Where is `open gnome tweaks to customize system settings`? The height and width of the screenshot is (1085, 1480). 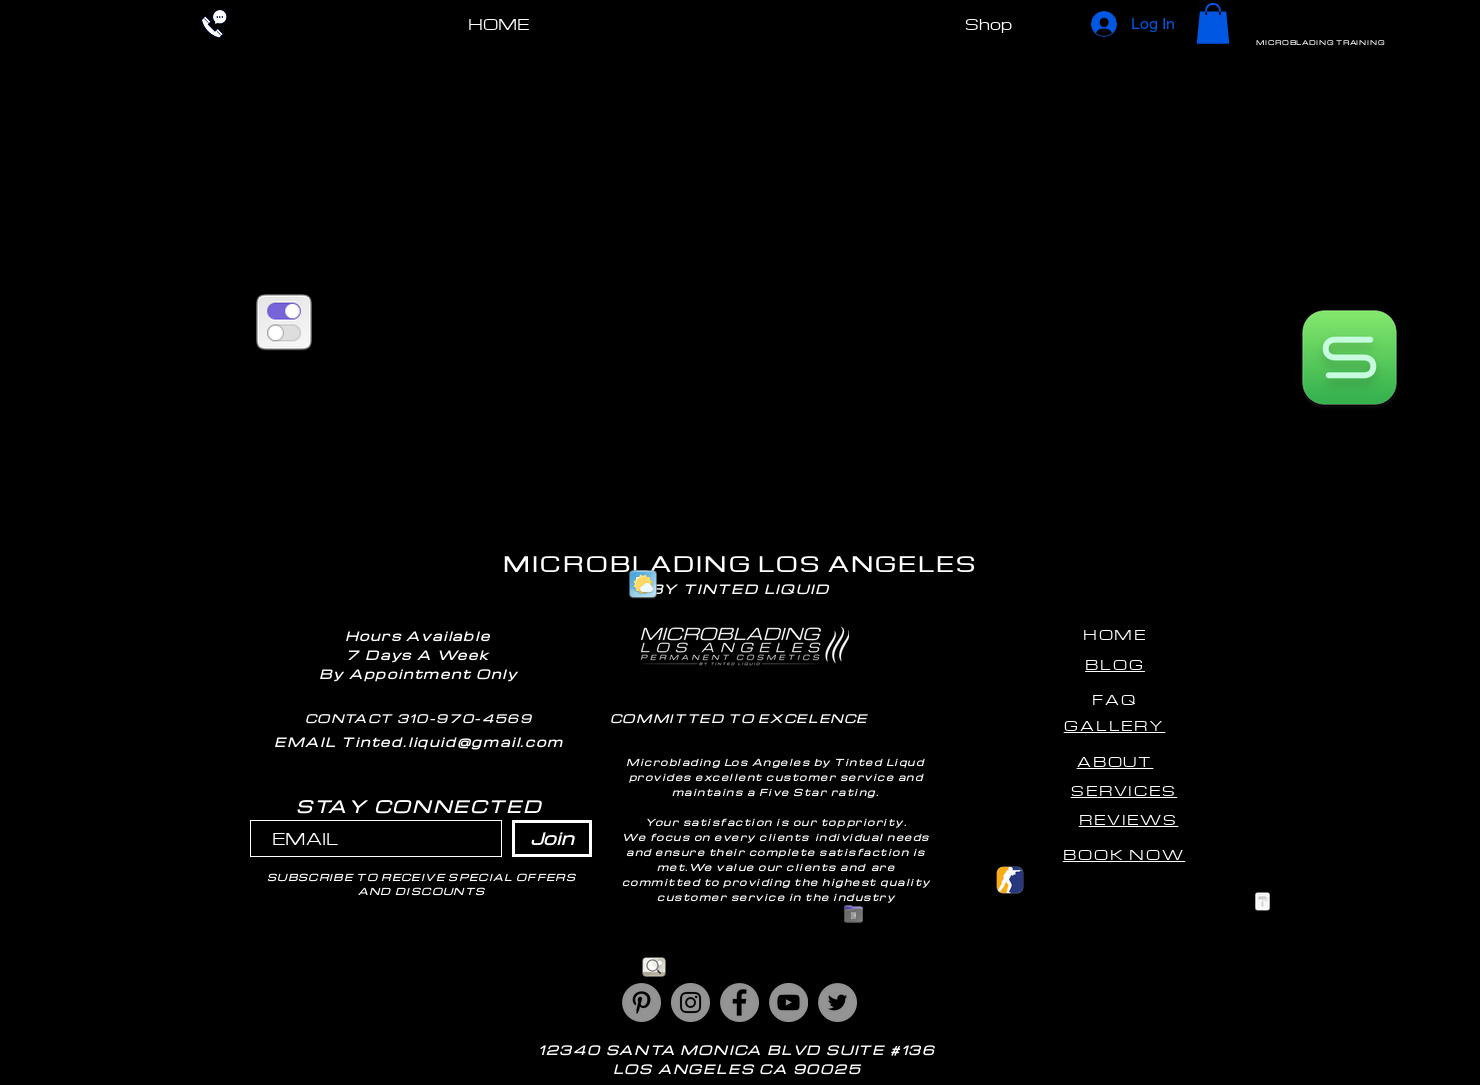
open gnome tweaks to customize system settings is located at coordinates (284, 322).